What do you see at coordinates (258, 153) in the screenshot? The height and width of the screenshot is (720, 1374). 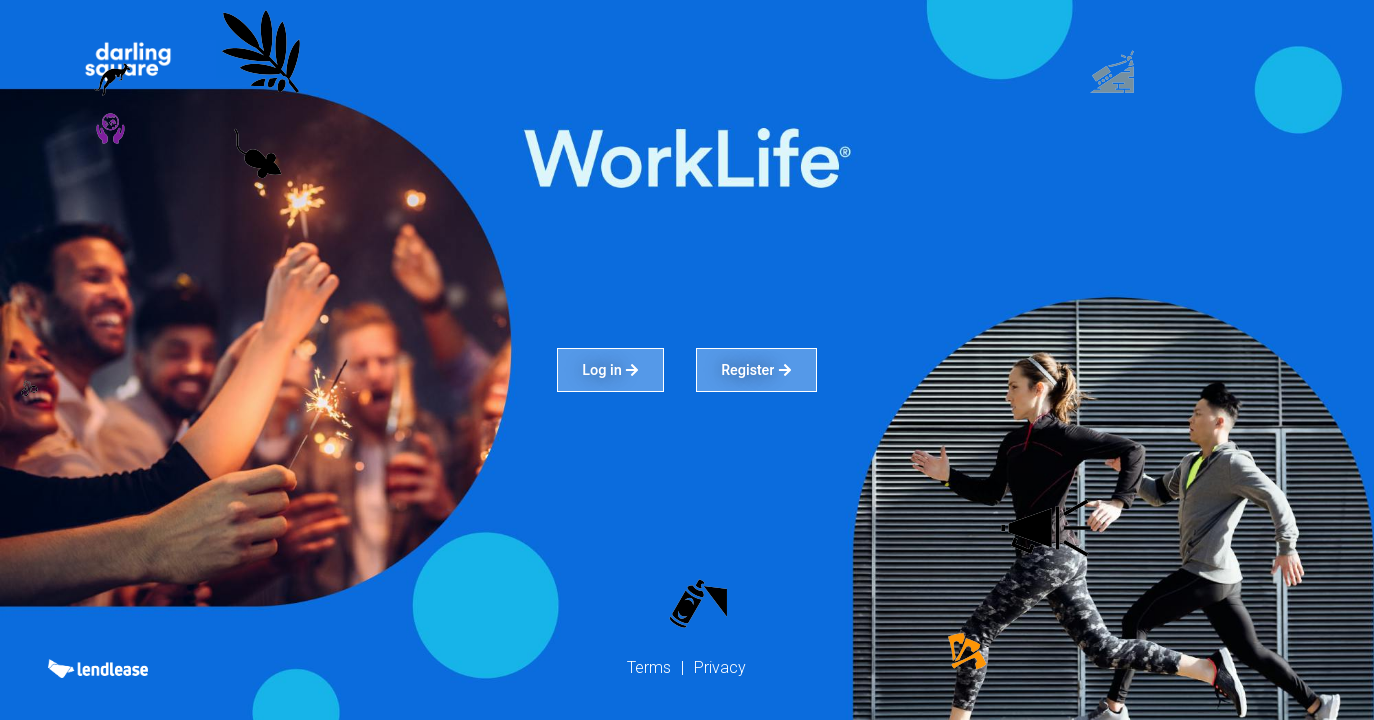 I see `select mouse character or pet` at bounding box center [258, 153].